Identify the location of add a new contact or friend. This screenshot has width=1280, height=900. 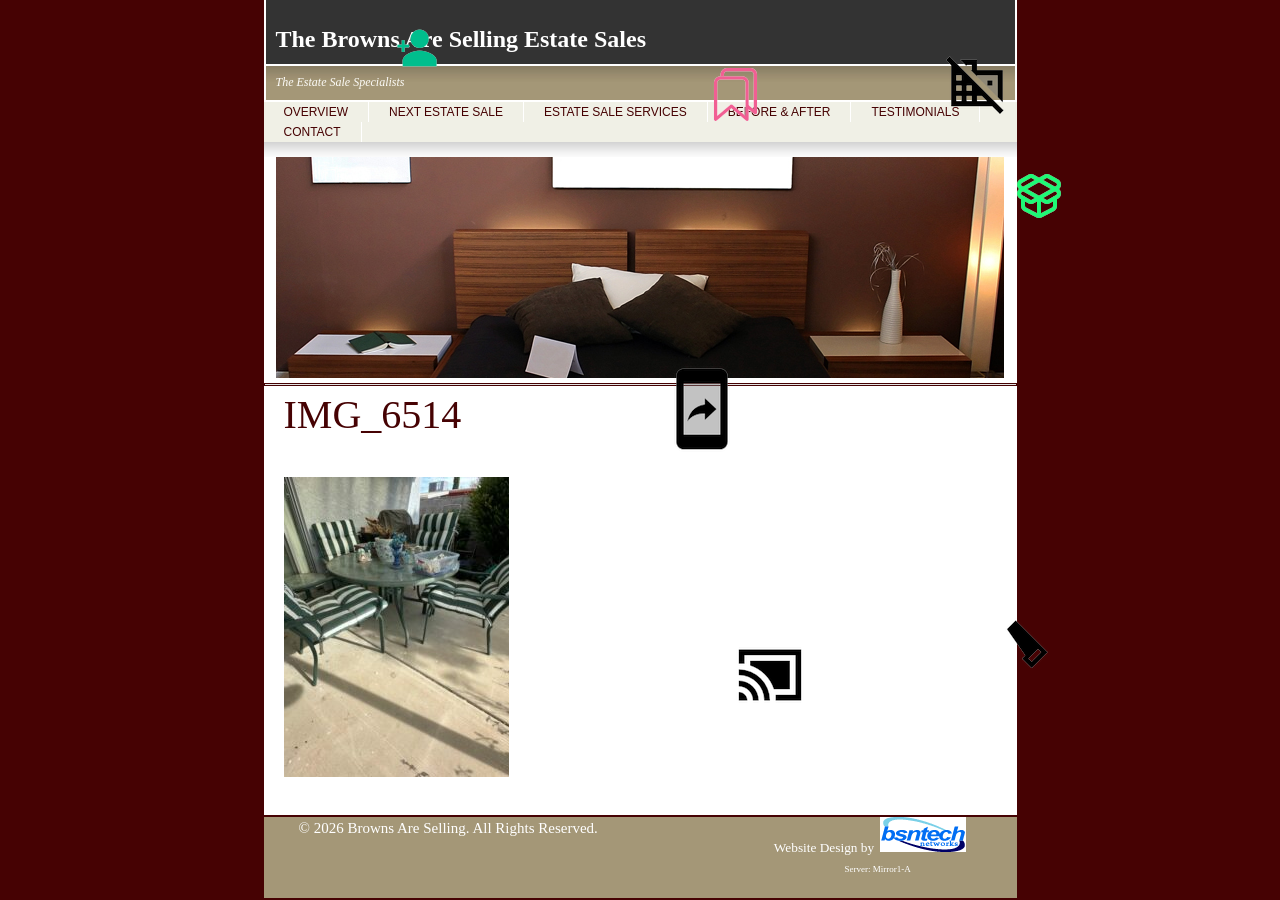
(417, 48).